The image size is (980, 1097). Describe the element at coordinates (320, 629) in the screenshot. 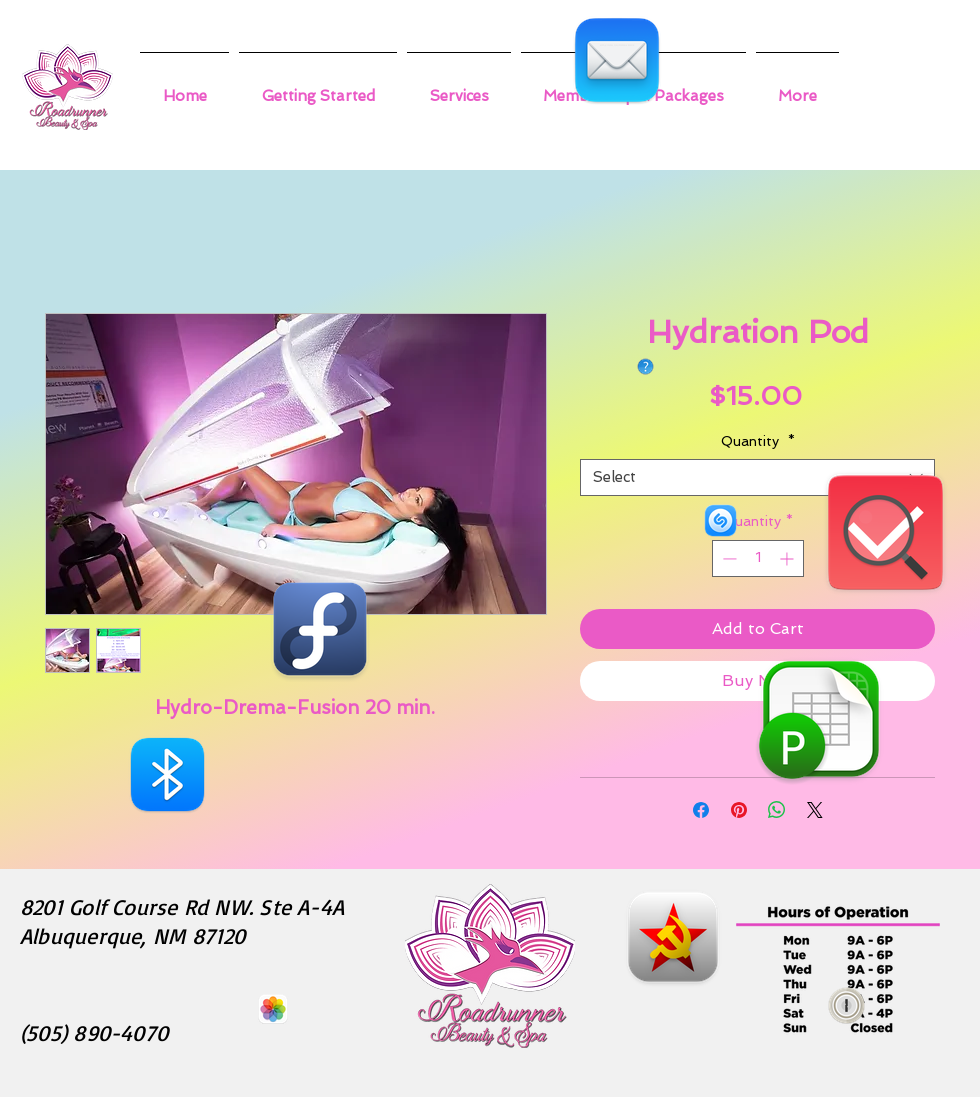

I see `open the fedora linux application` at that location.